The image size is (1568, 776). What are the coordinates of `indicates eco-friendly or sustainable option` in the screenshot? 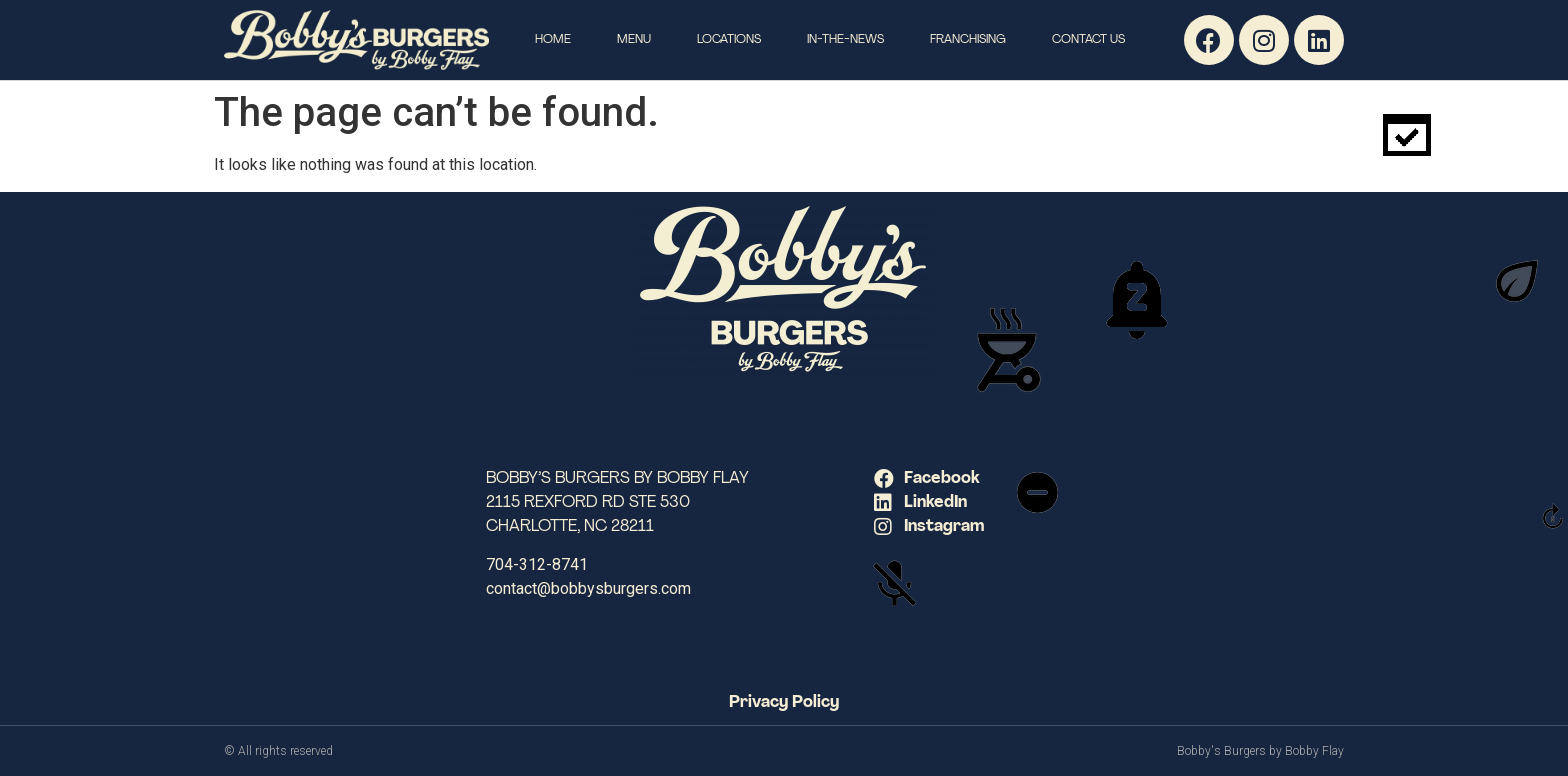 It's located at (1517, 281).